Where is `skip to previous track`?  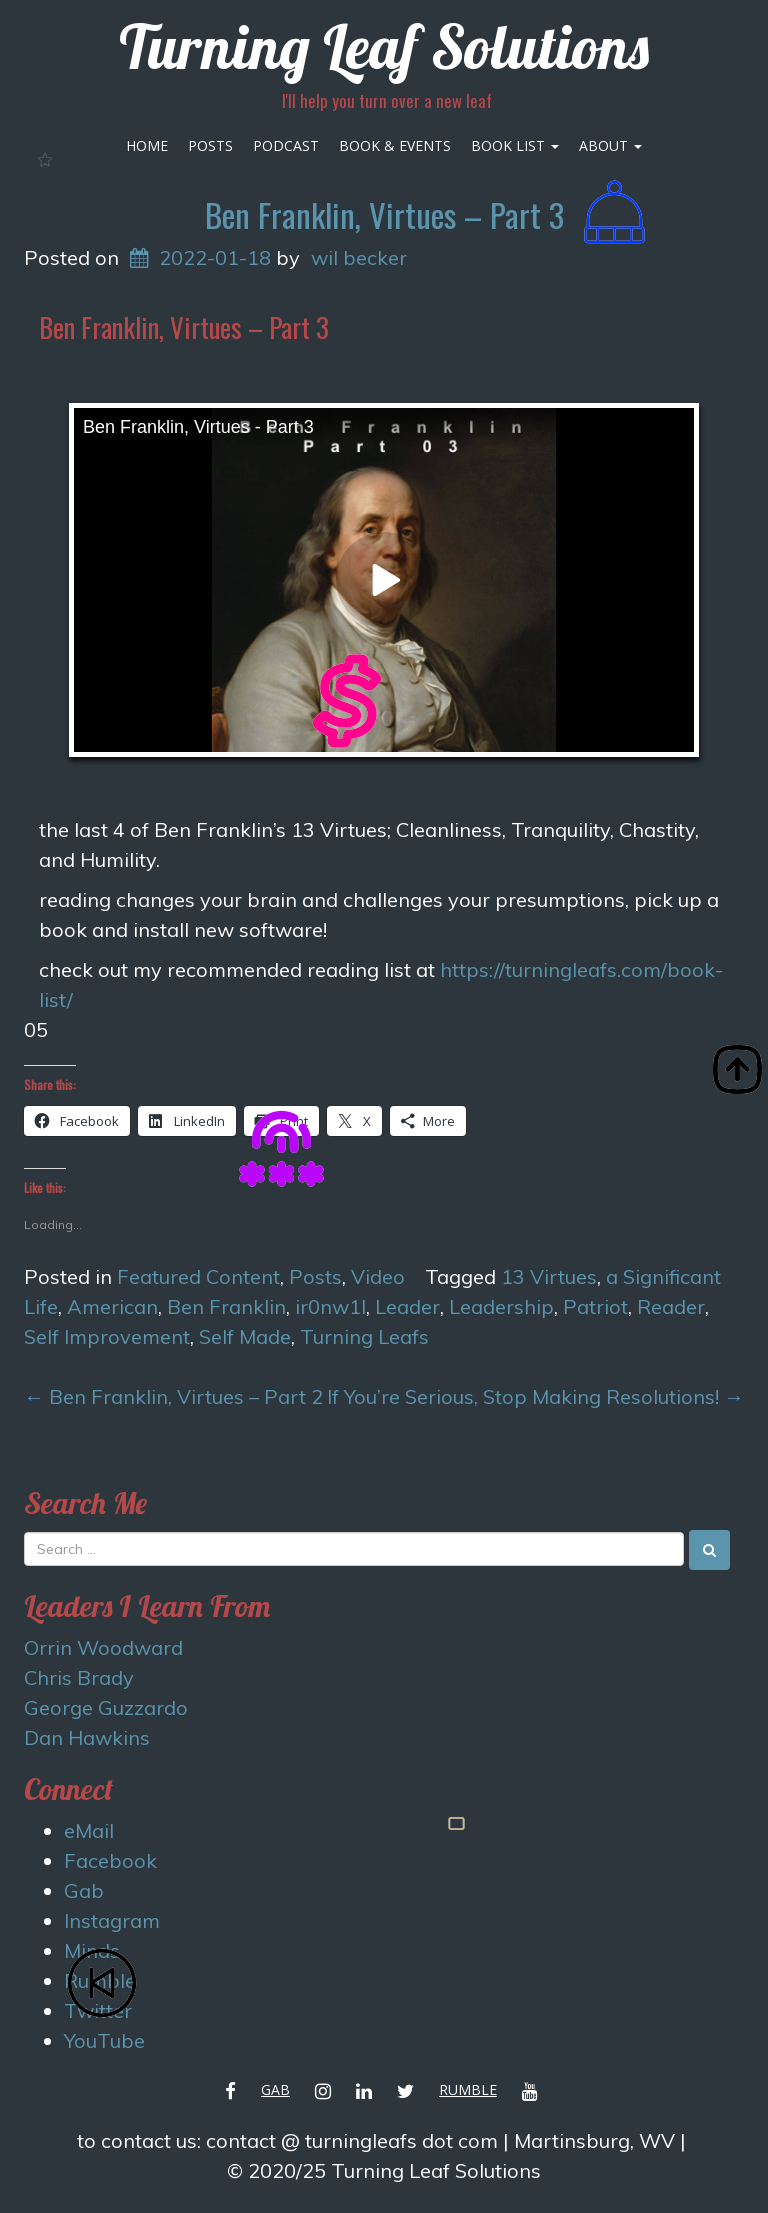
skip to previous track is located at coordinates (102, 1983).